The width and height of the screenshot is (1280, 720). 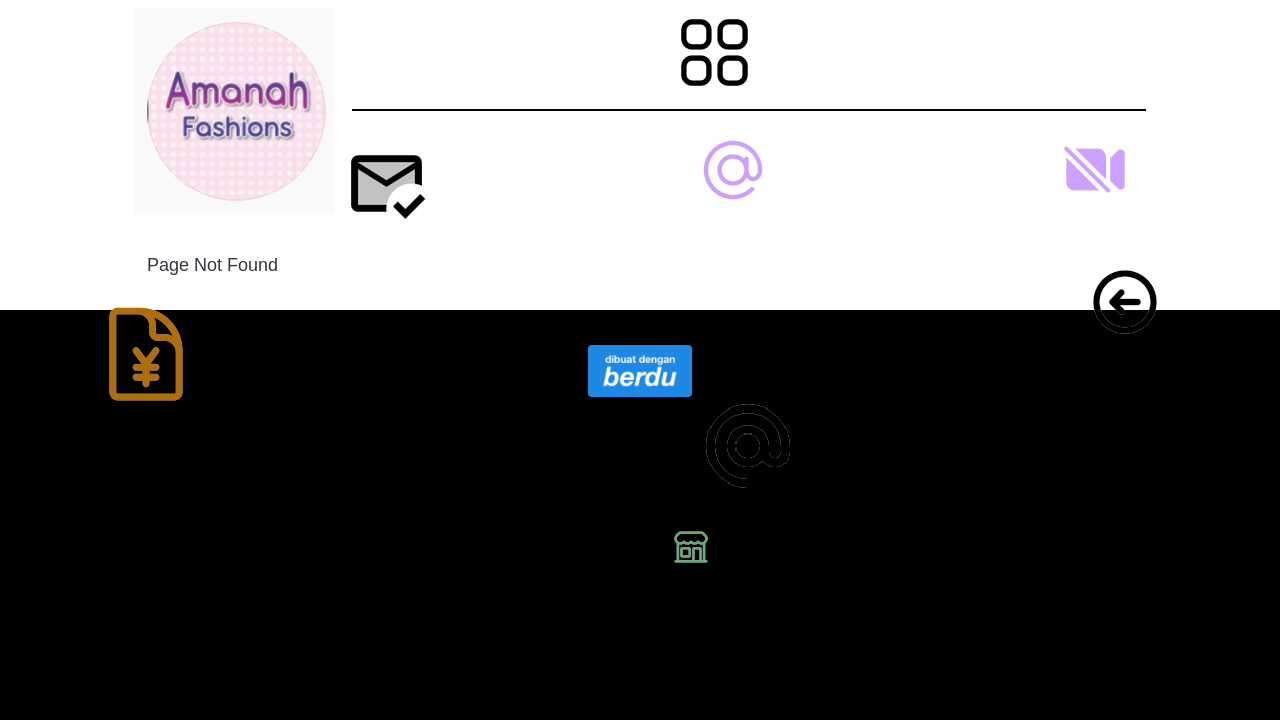 What do you see at coordinates (714, 52) in the screenshot?
I see `view all apps or menu` at bounding box center [714, 52].